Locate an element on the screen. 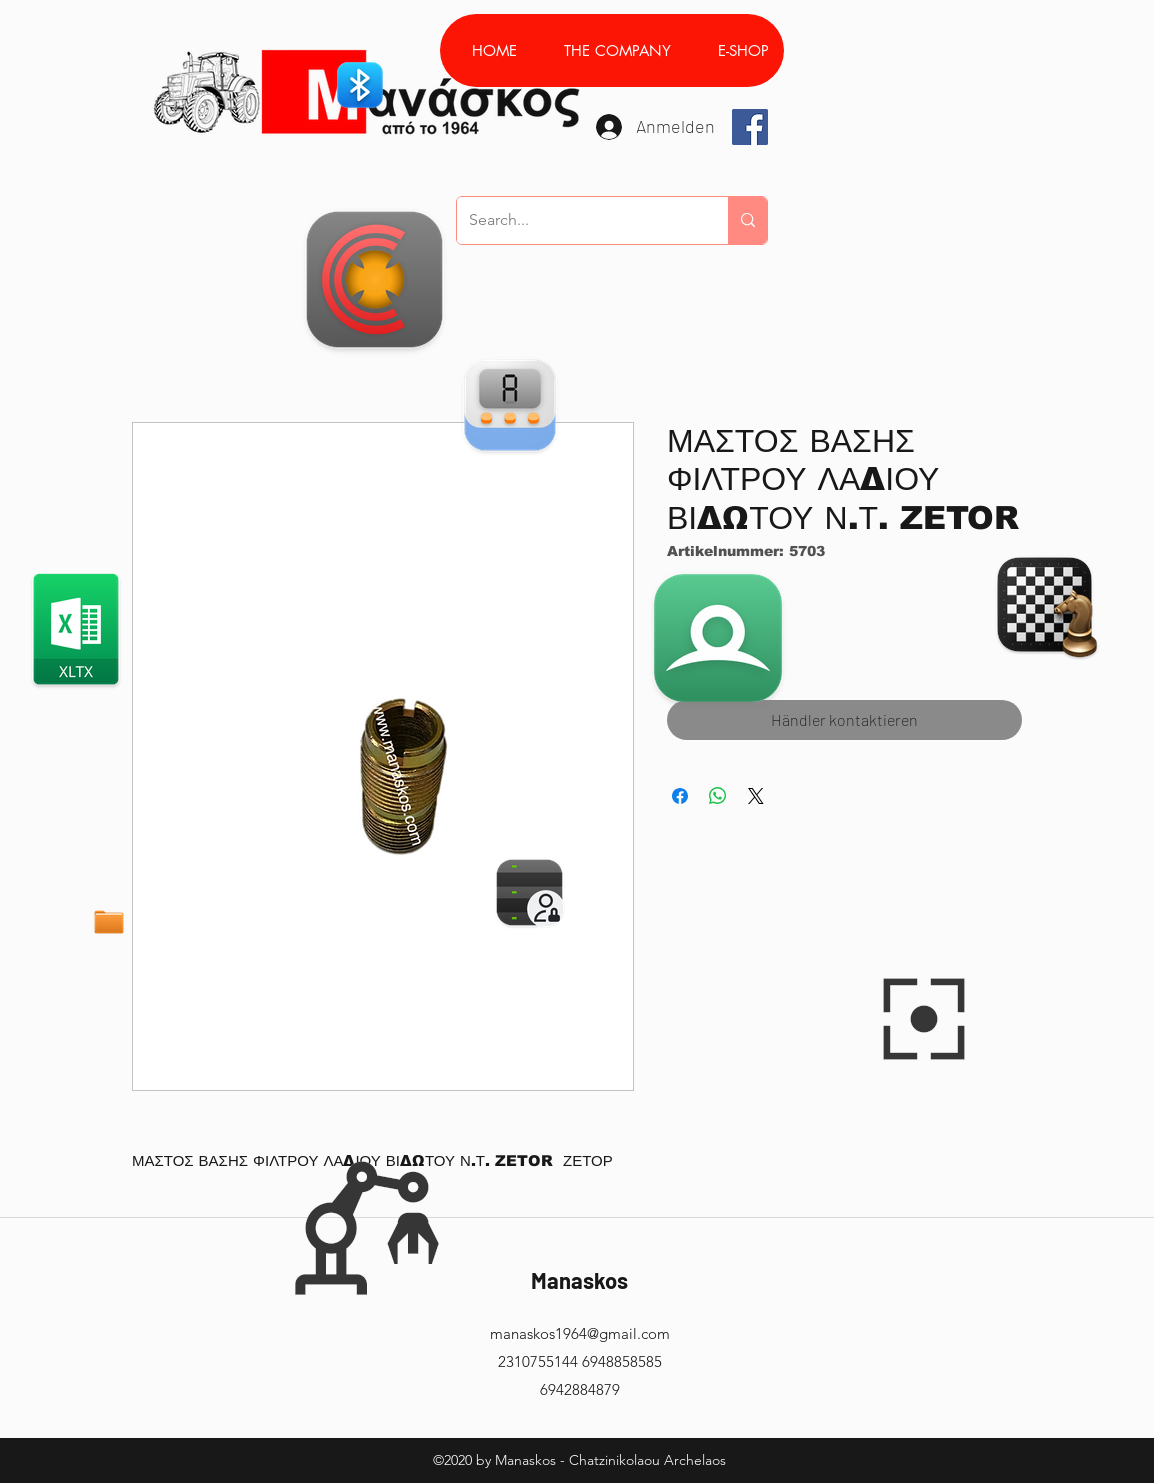 The height and width of the screenshot is (1483, 1154). launch OpenRA Command & Conquer game is located at coordinates (374, 279).